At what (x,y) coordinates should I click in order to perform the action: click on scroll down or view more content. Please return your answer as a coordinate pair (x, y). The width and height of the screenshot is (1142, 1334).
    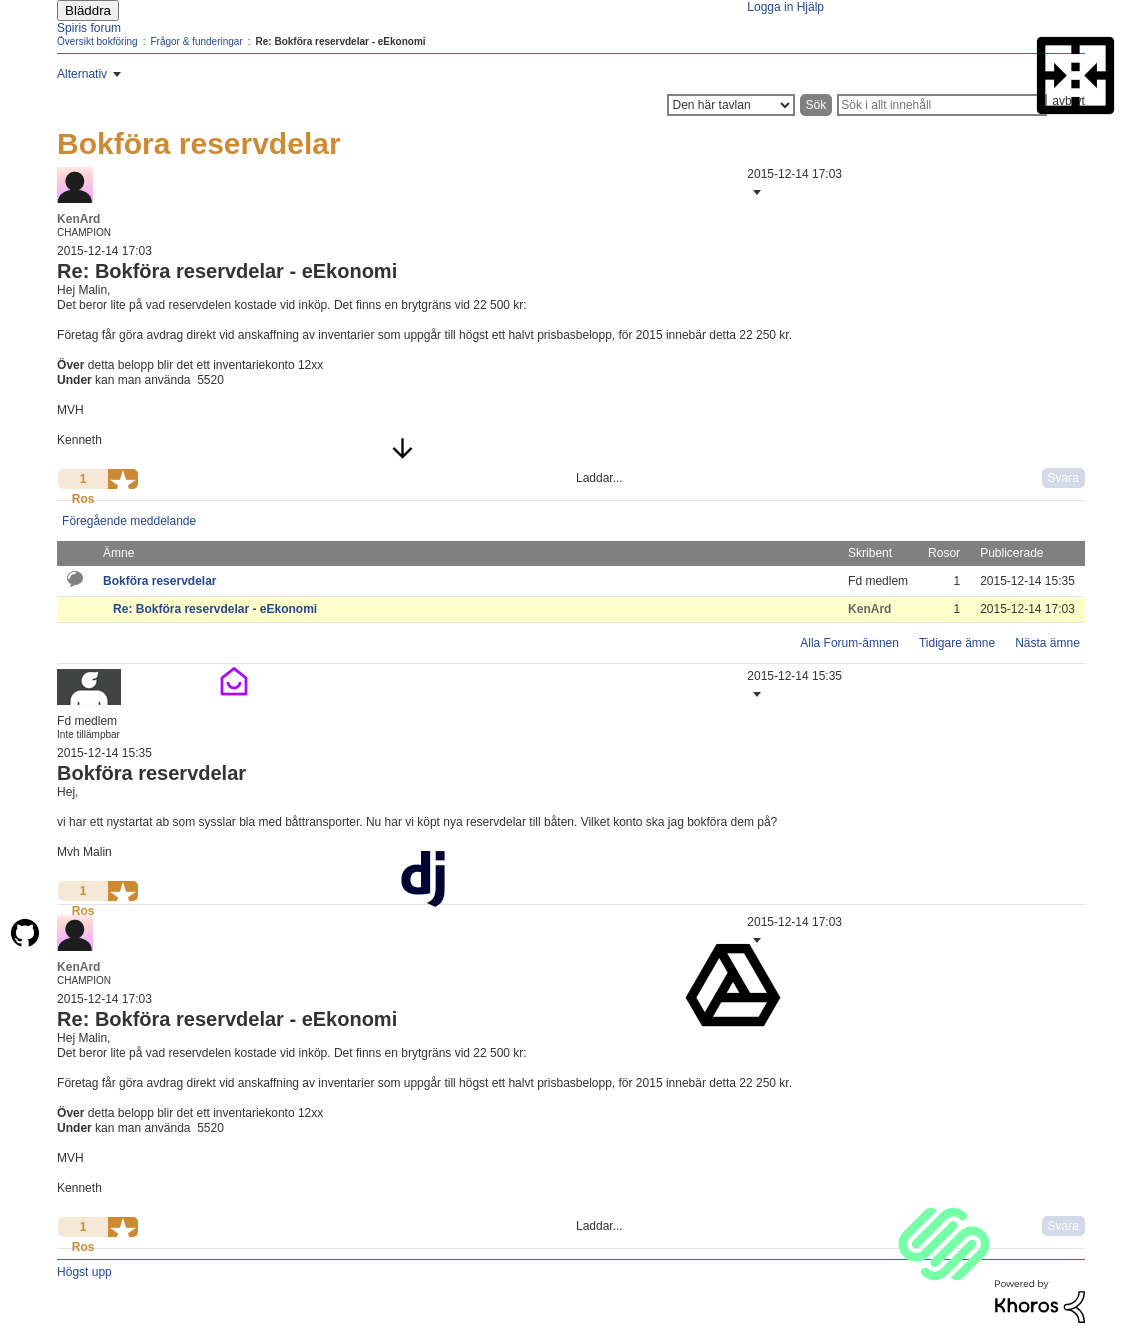
    Looking at the image, I should click on (402, 448).